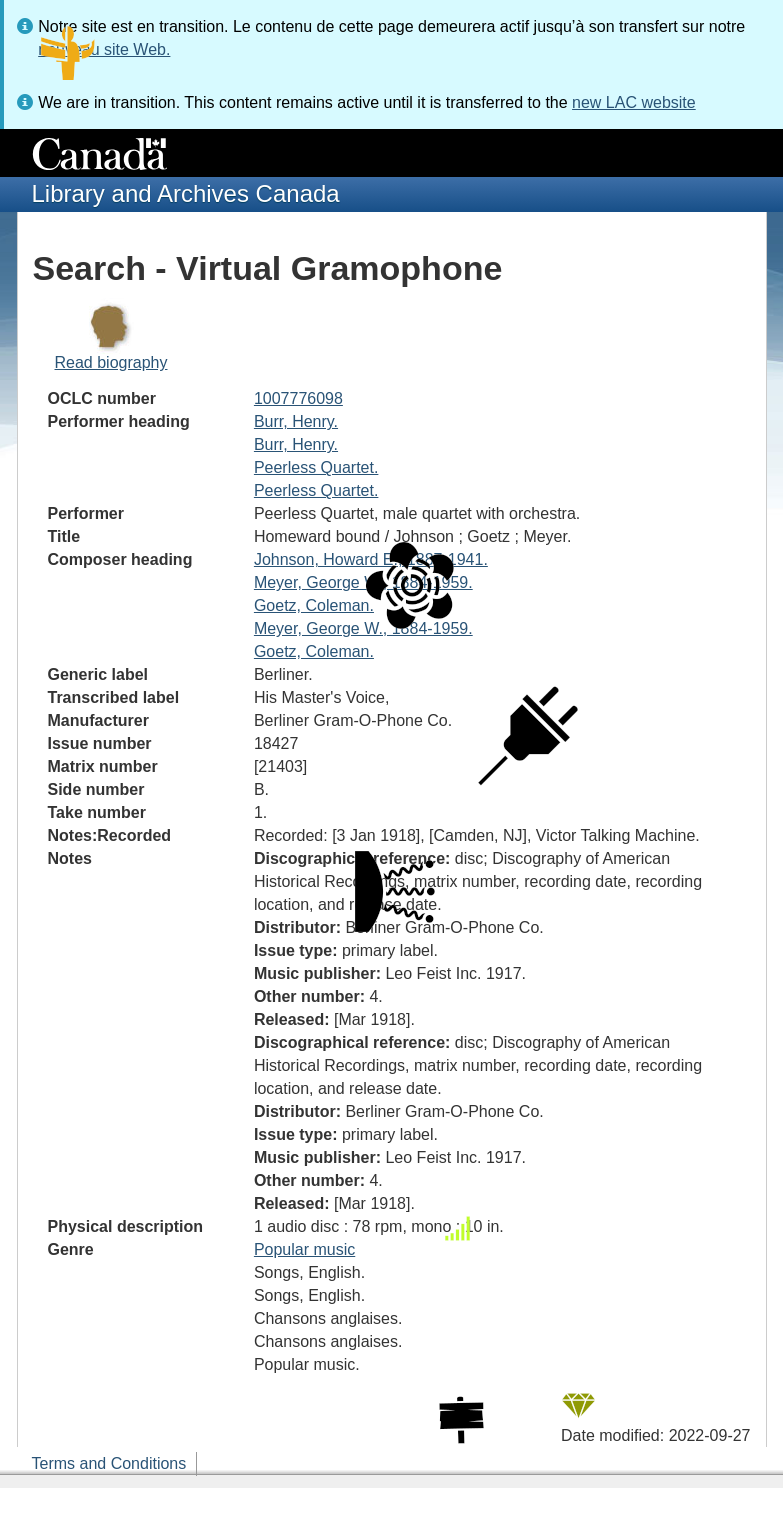  What do you see at coordinates (410, 585) in the screenshot?
I see `indicates a worm or creature enemy type` at bounding box center [410, 585].